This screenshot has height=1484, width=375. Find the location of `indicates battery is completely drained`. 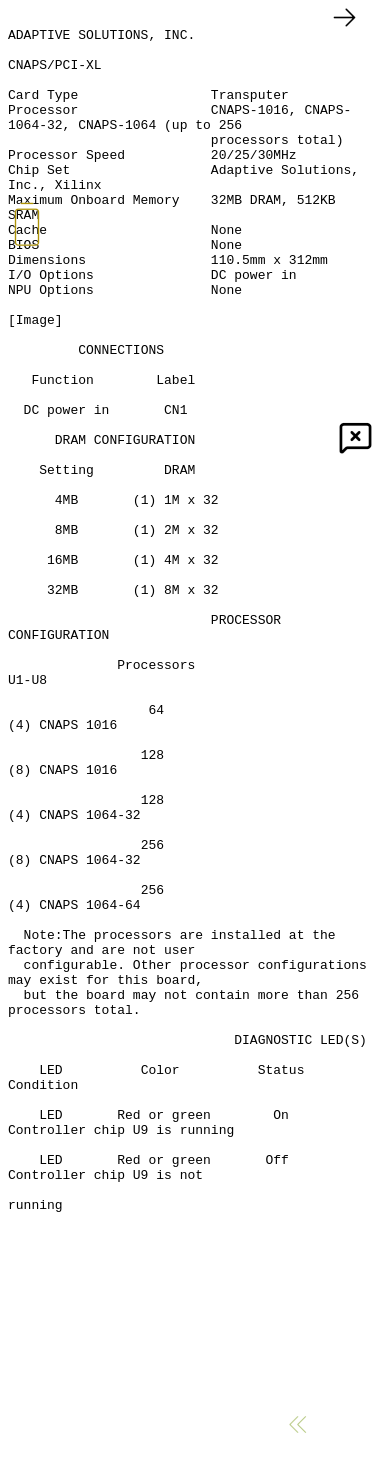

indicates battery is completely drained is located at coordinates (27, 225).